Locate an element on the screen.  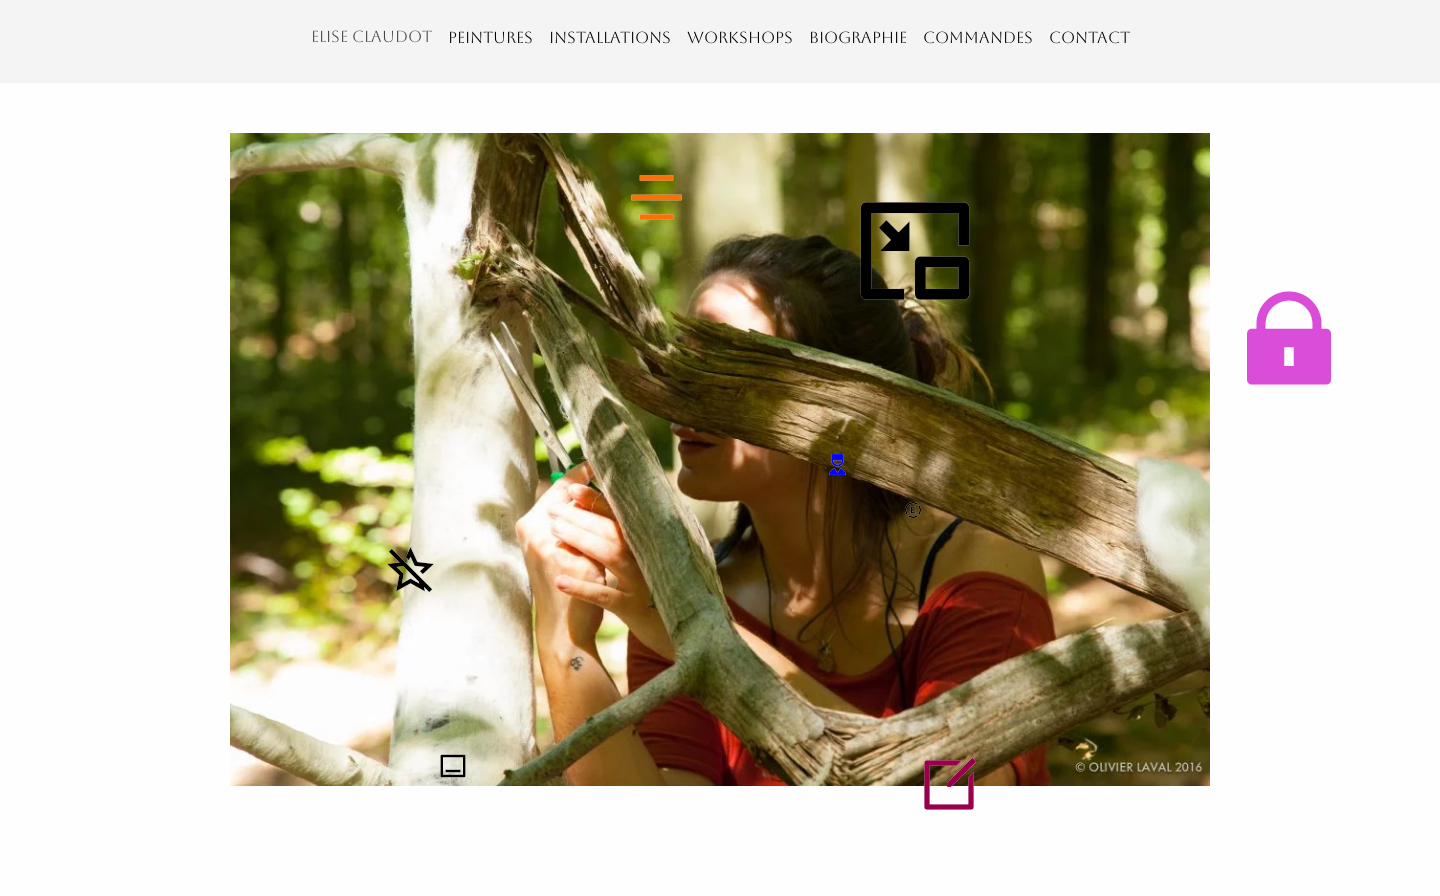
disable or remove from favorites is located at coordinates (410, 570).